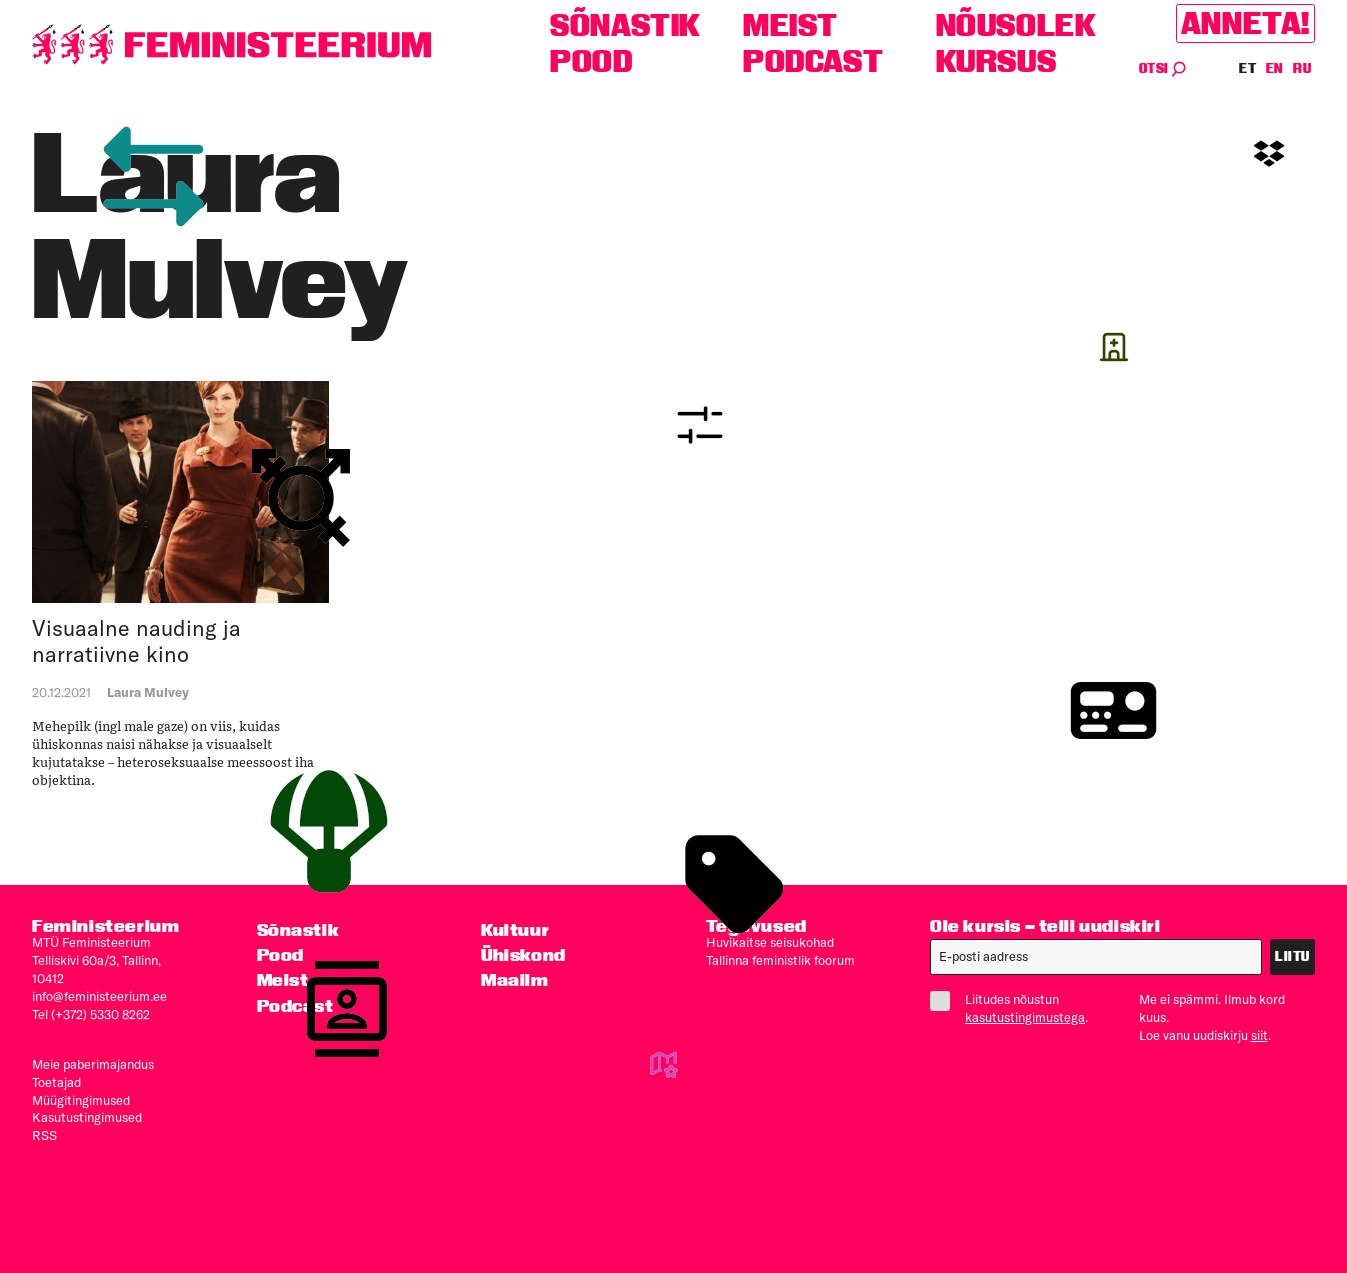 Image resolution: width=1347 pixels, height=1273 pixels. Describe the element at coordinates (1269, 152) in the screenshot. I see `open Dropbox app` at that location.